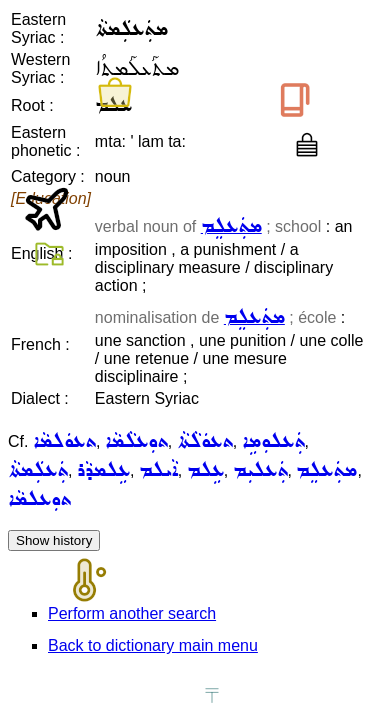  I want to click on enable airplane mode, so click(46, 209).